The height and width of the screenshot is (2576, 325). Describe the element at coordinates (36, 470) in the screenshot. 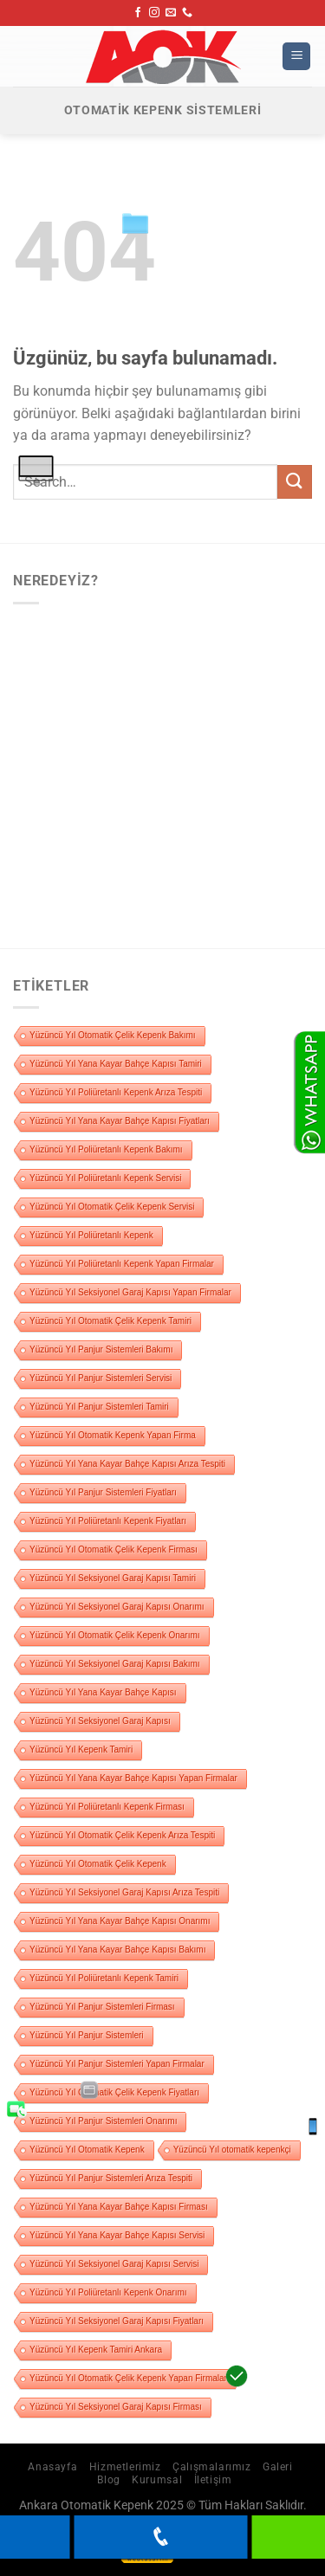

I see `navigate to your iMac in the sidebar` at that location.